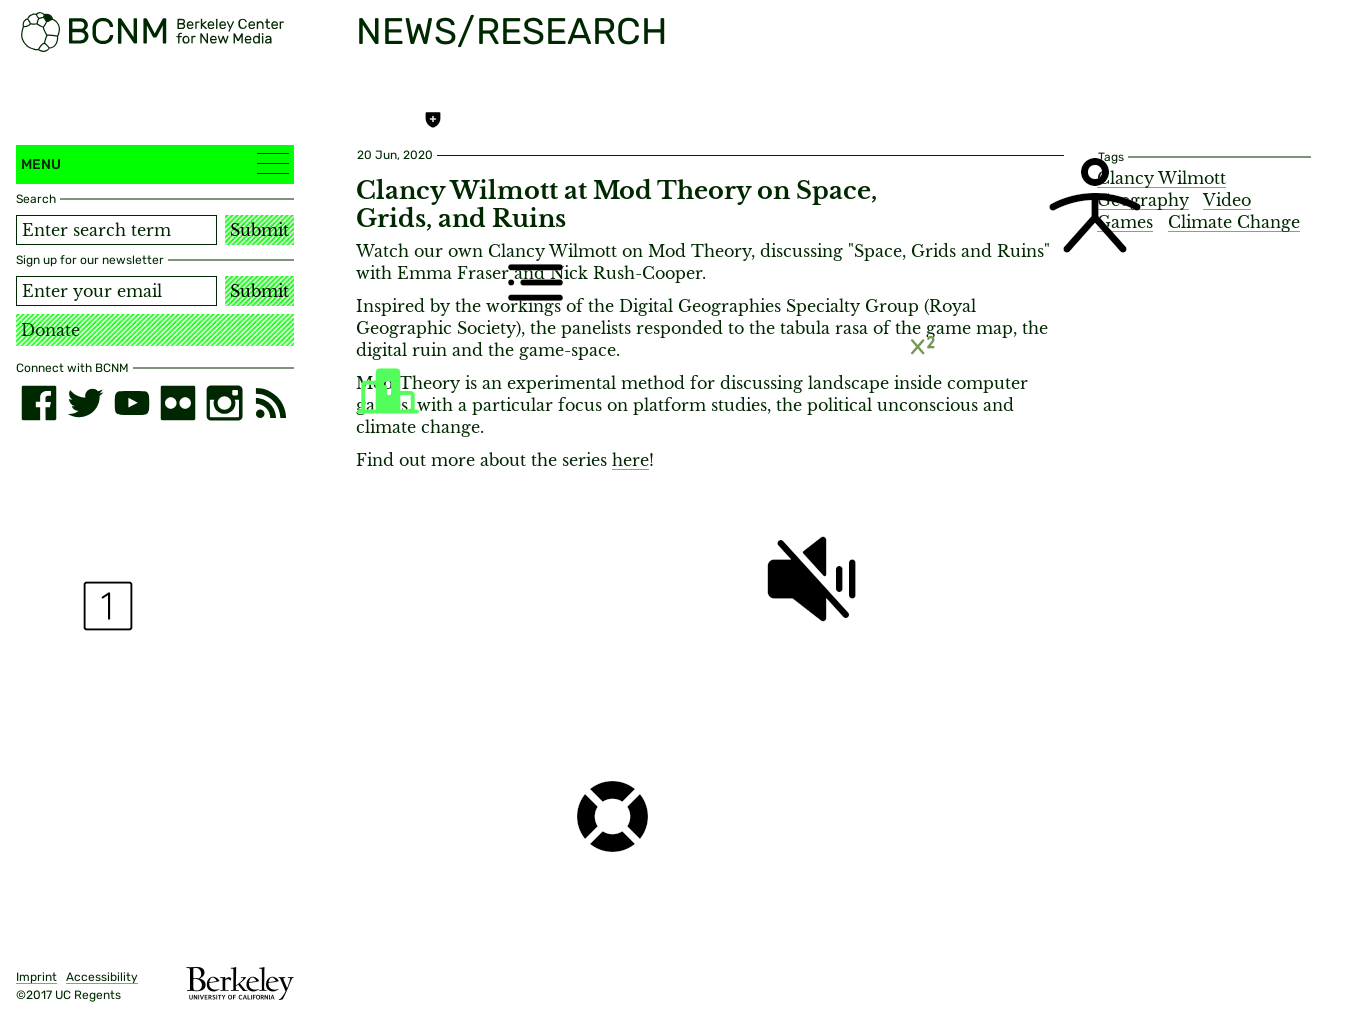 The image size is (1365, 1017). What do you see at coordinates (388, 391) in the screenshot?
I see `view leaderboard or rankings` at bounding box center [388, 391].